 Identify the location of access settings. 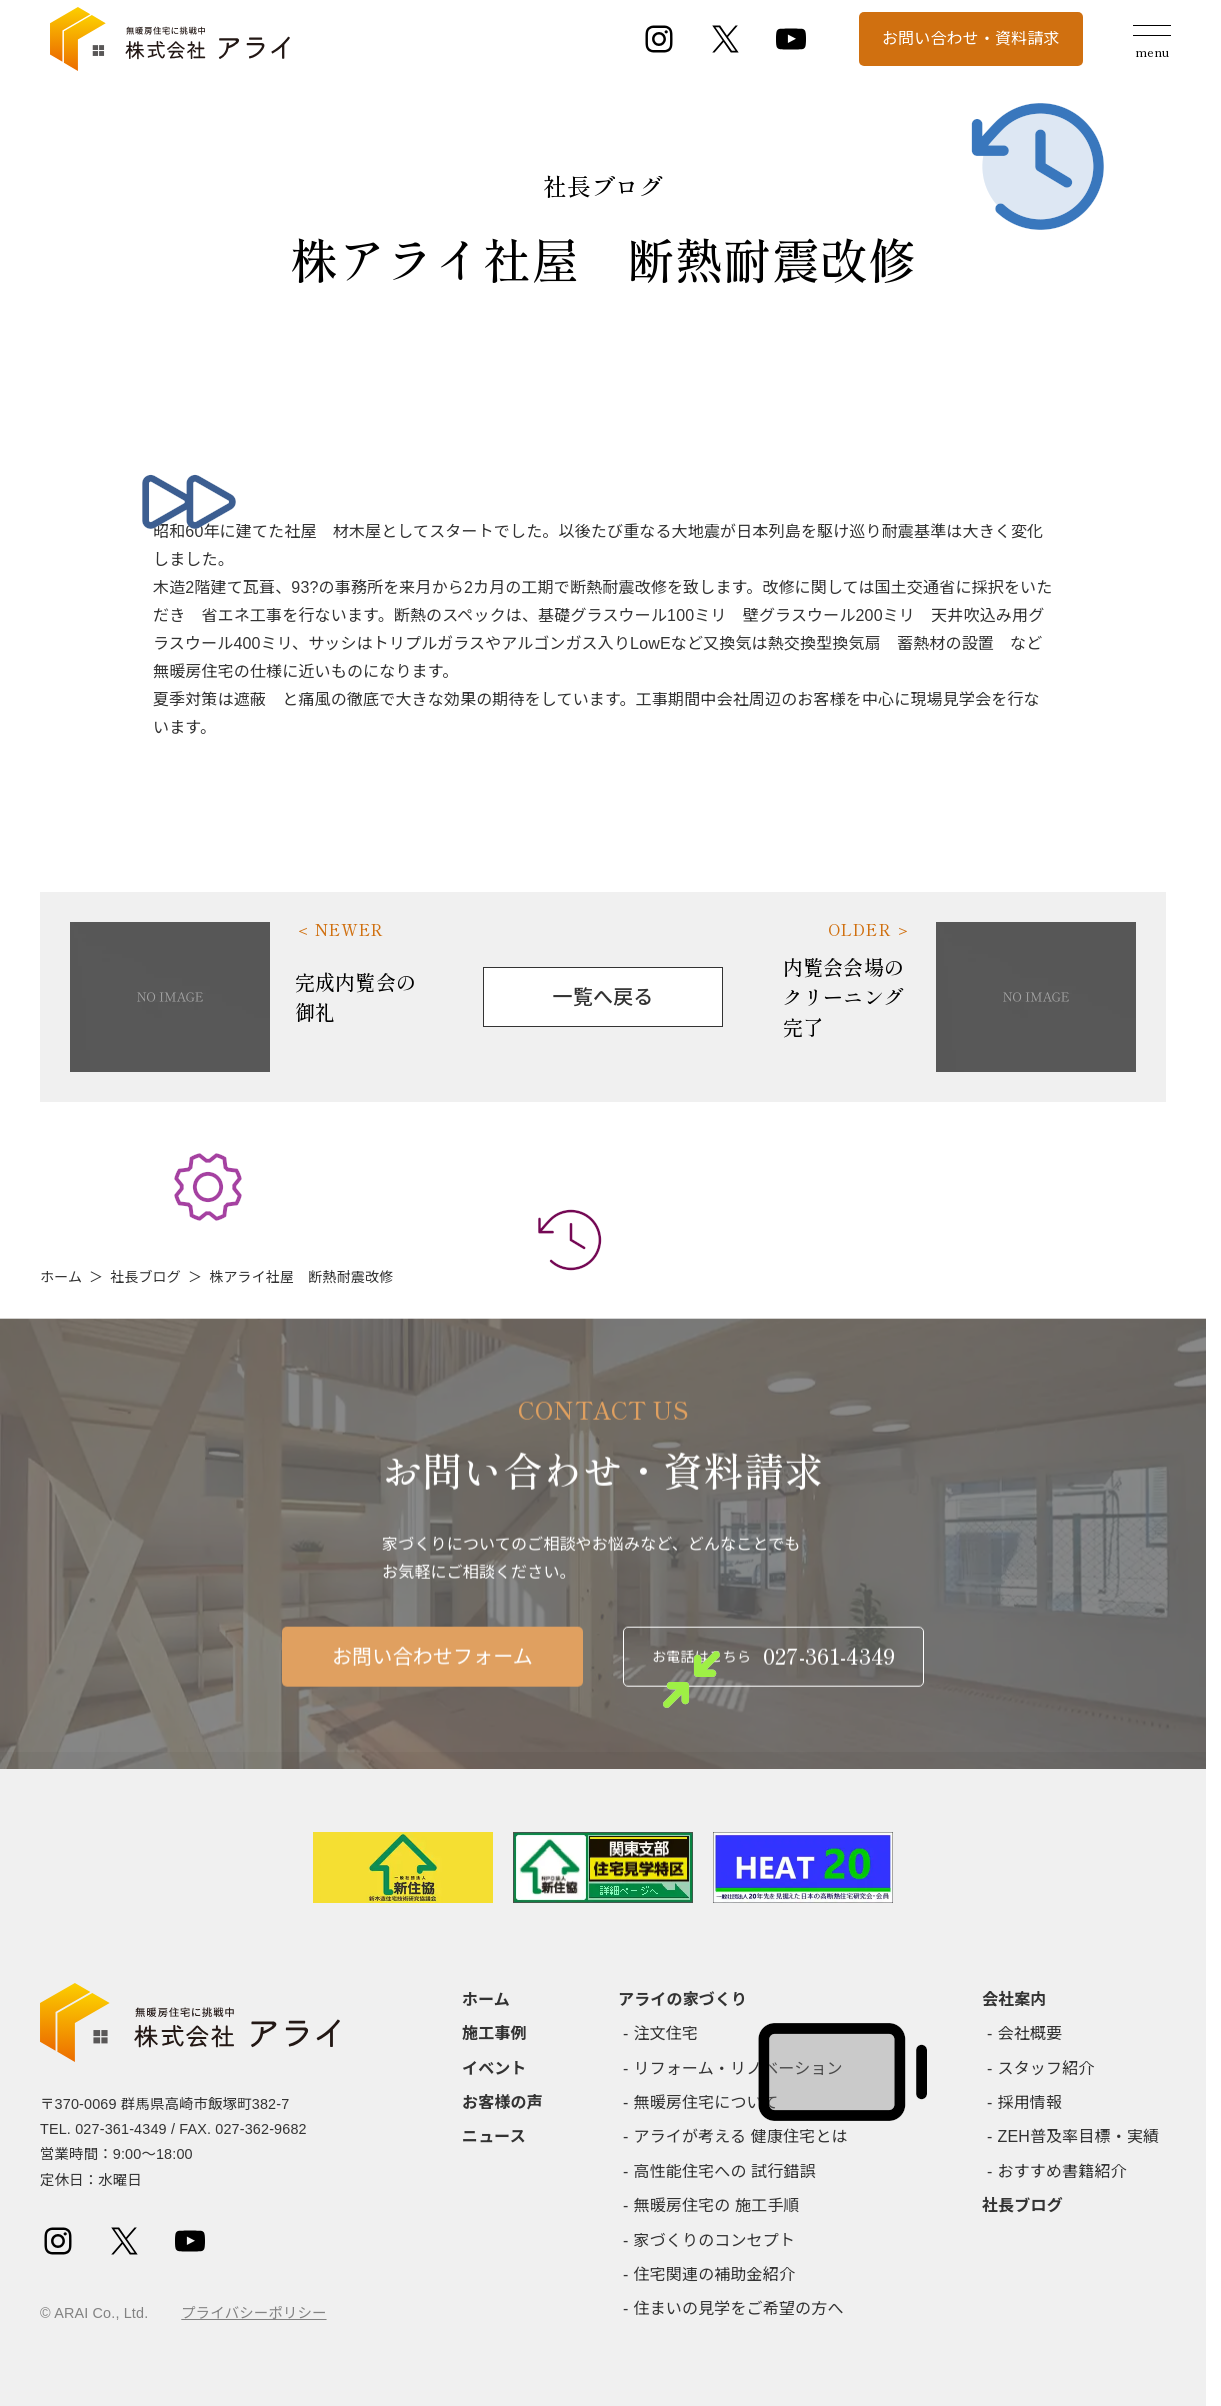
(208, 1187).